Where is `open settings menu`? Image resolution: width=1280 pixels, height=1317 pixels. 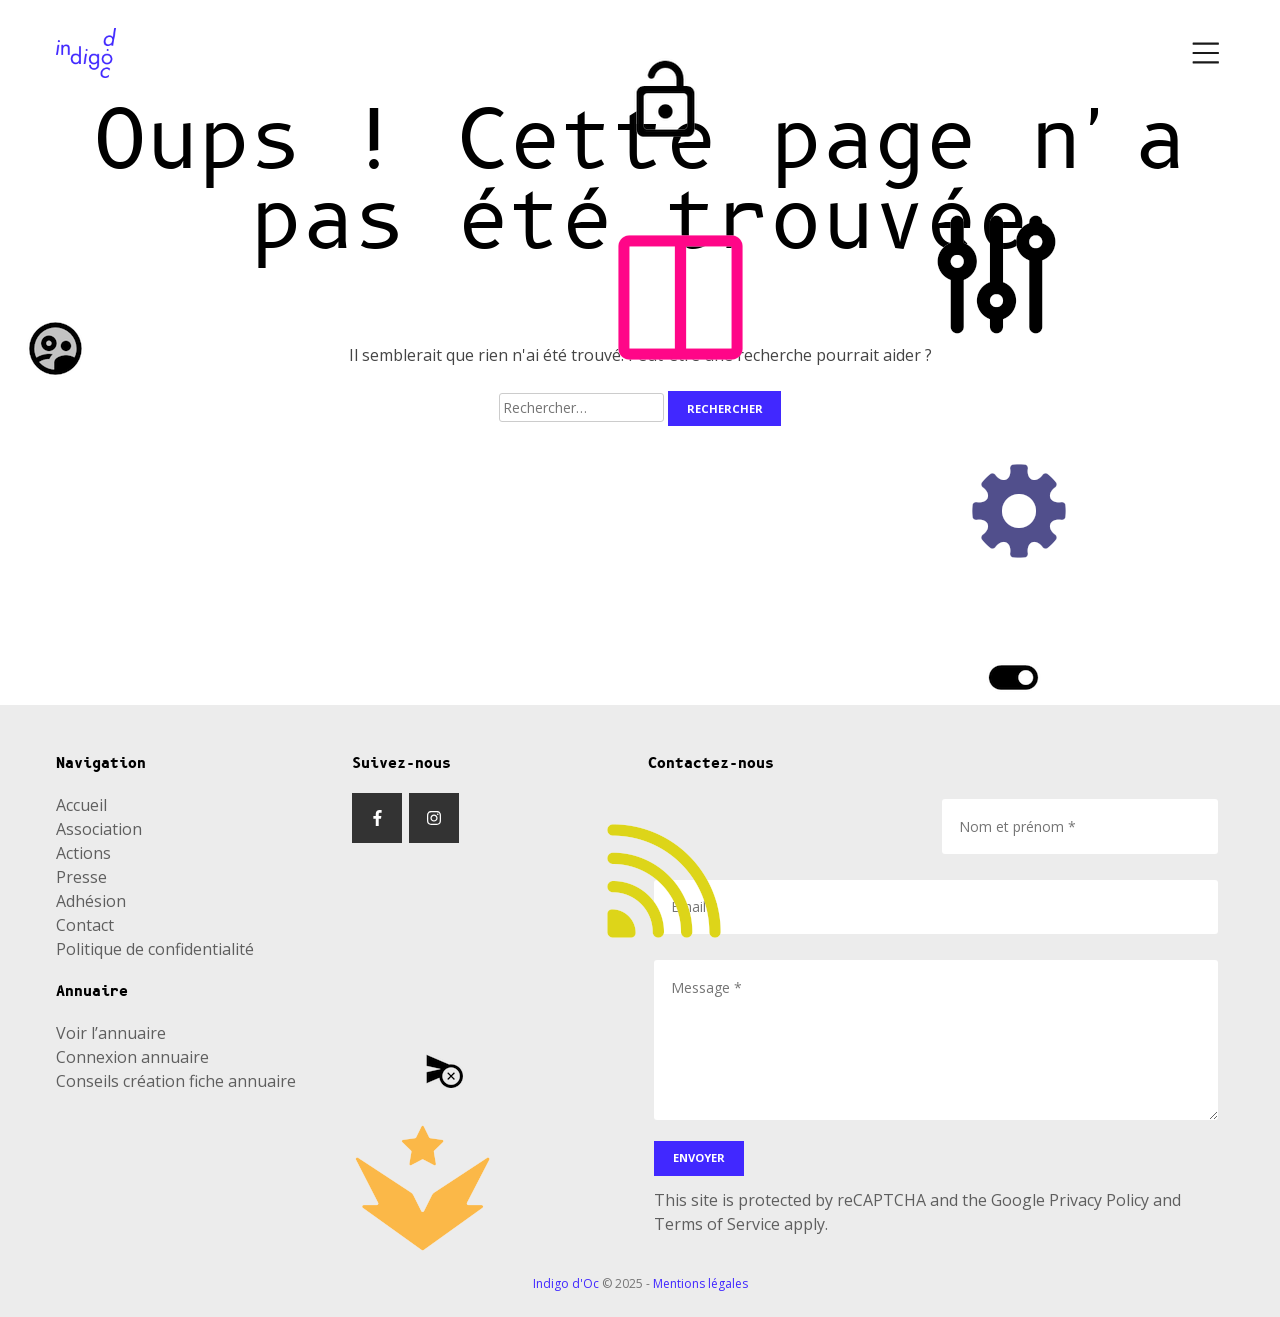 open settings menu is located at coordinates (1019, 511).